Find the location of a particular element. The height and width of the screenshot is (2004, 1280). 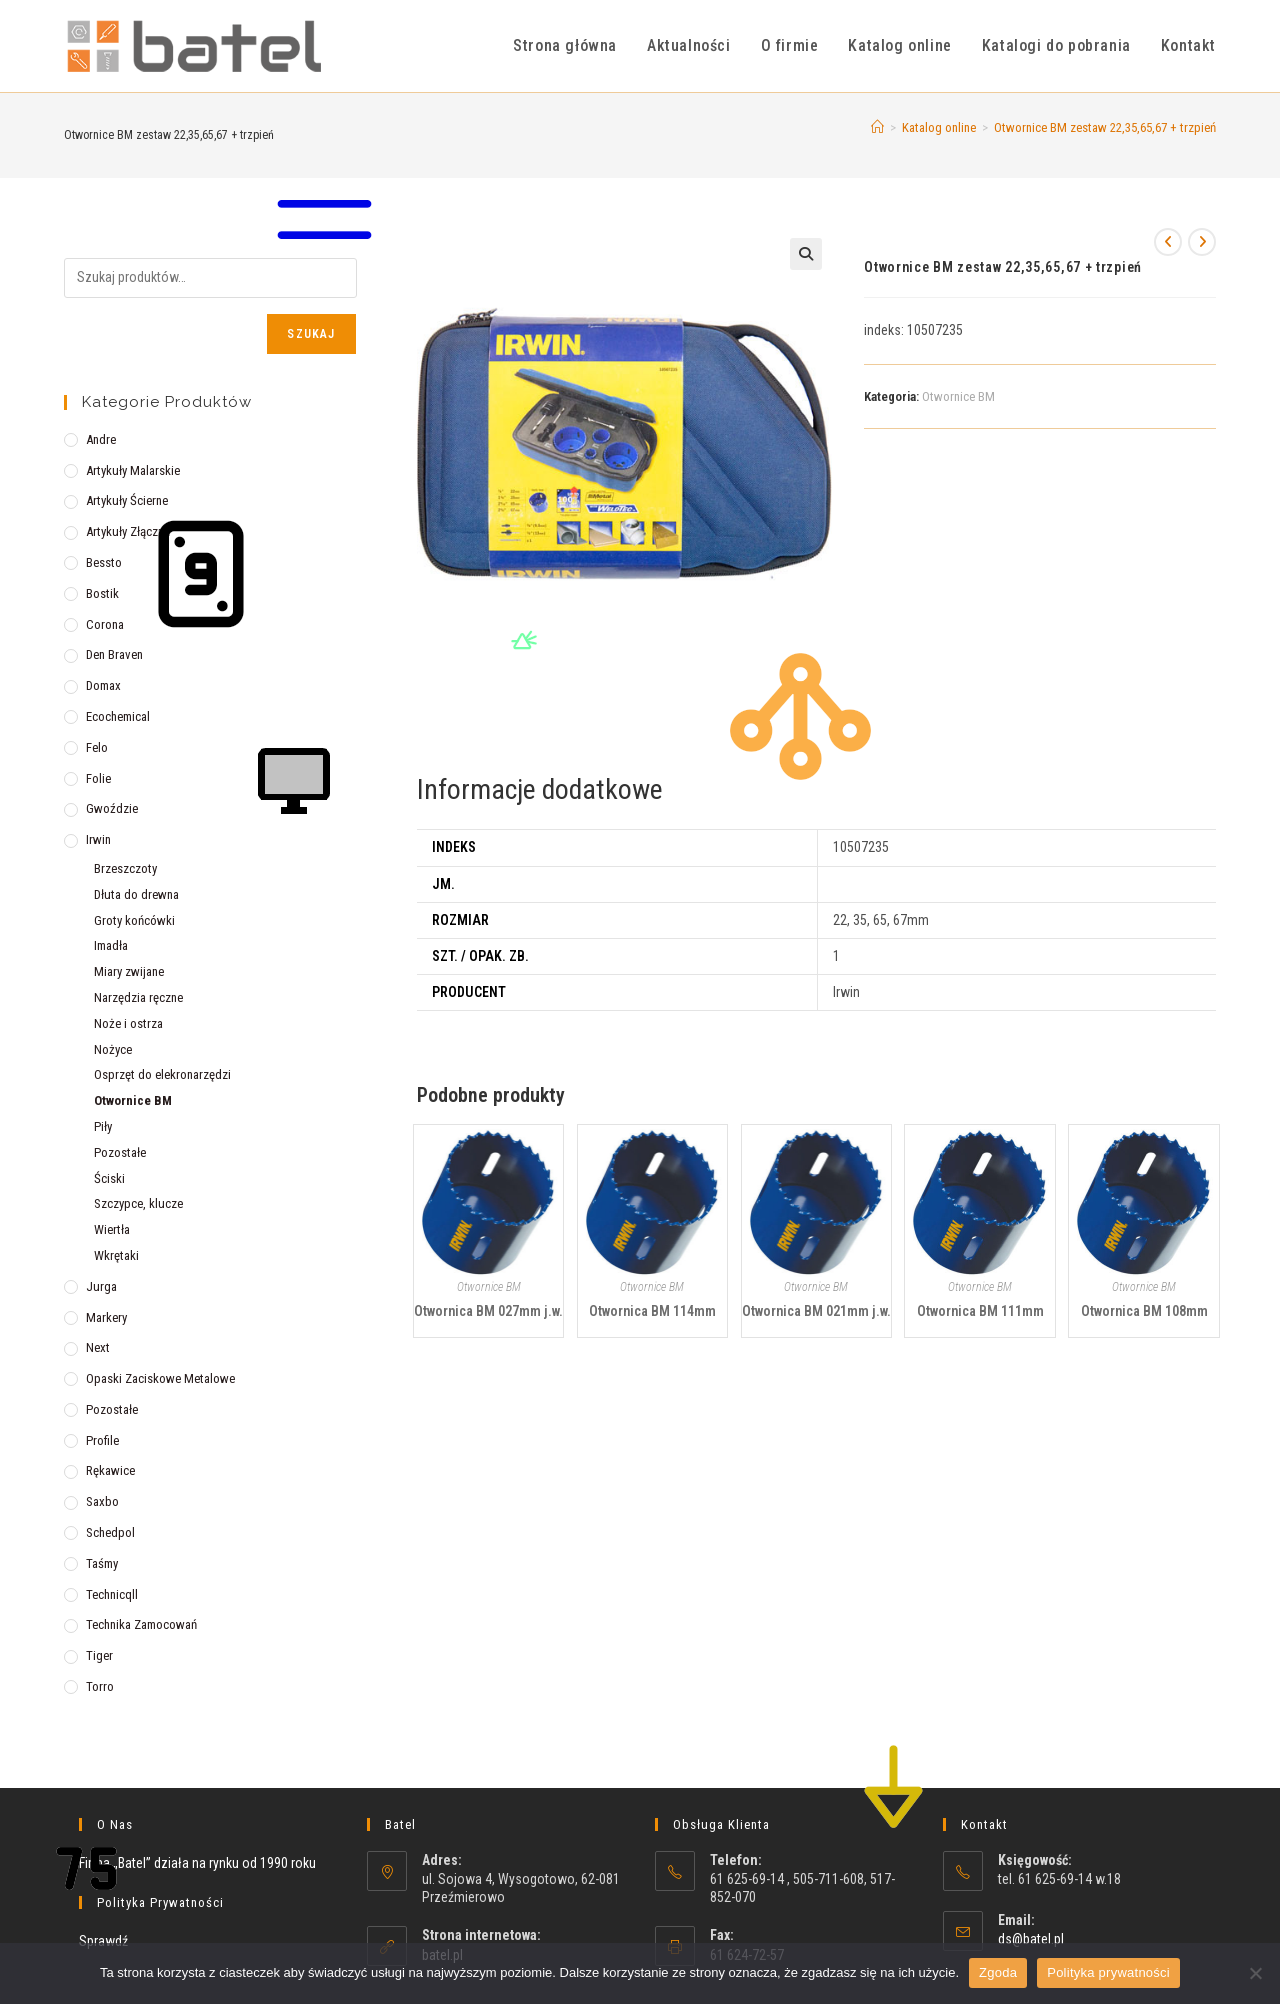

displays the number 75 as a badge or counter is located at coordinates (86, 1868).